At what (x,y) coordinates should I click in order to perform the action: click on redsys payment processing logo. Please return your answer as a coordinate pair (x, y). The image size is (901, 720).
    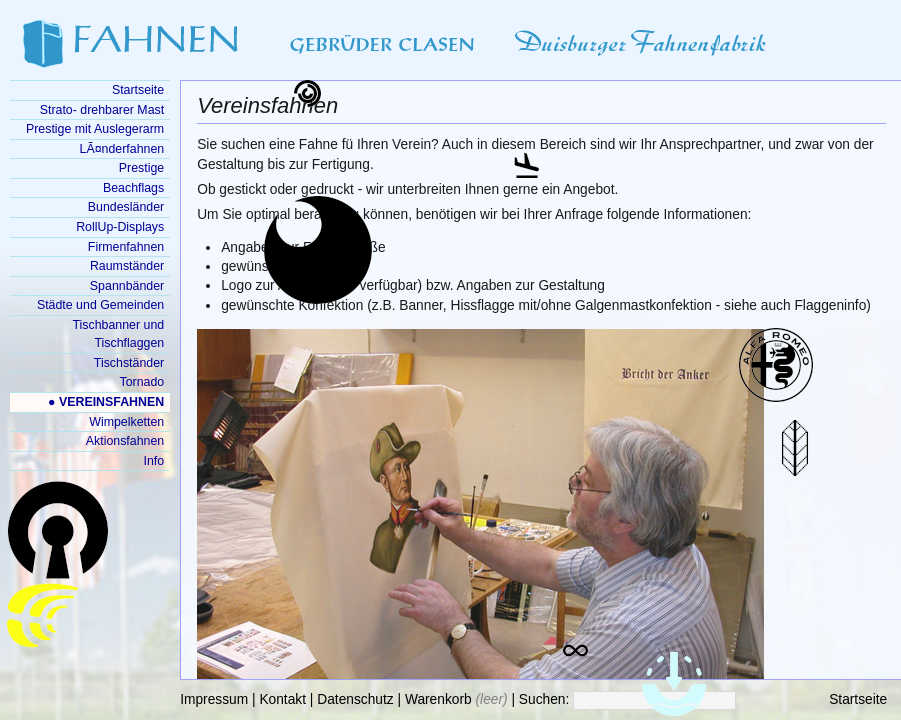
    Looking at the image, I should click on (318, 250).